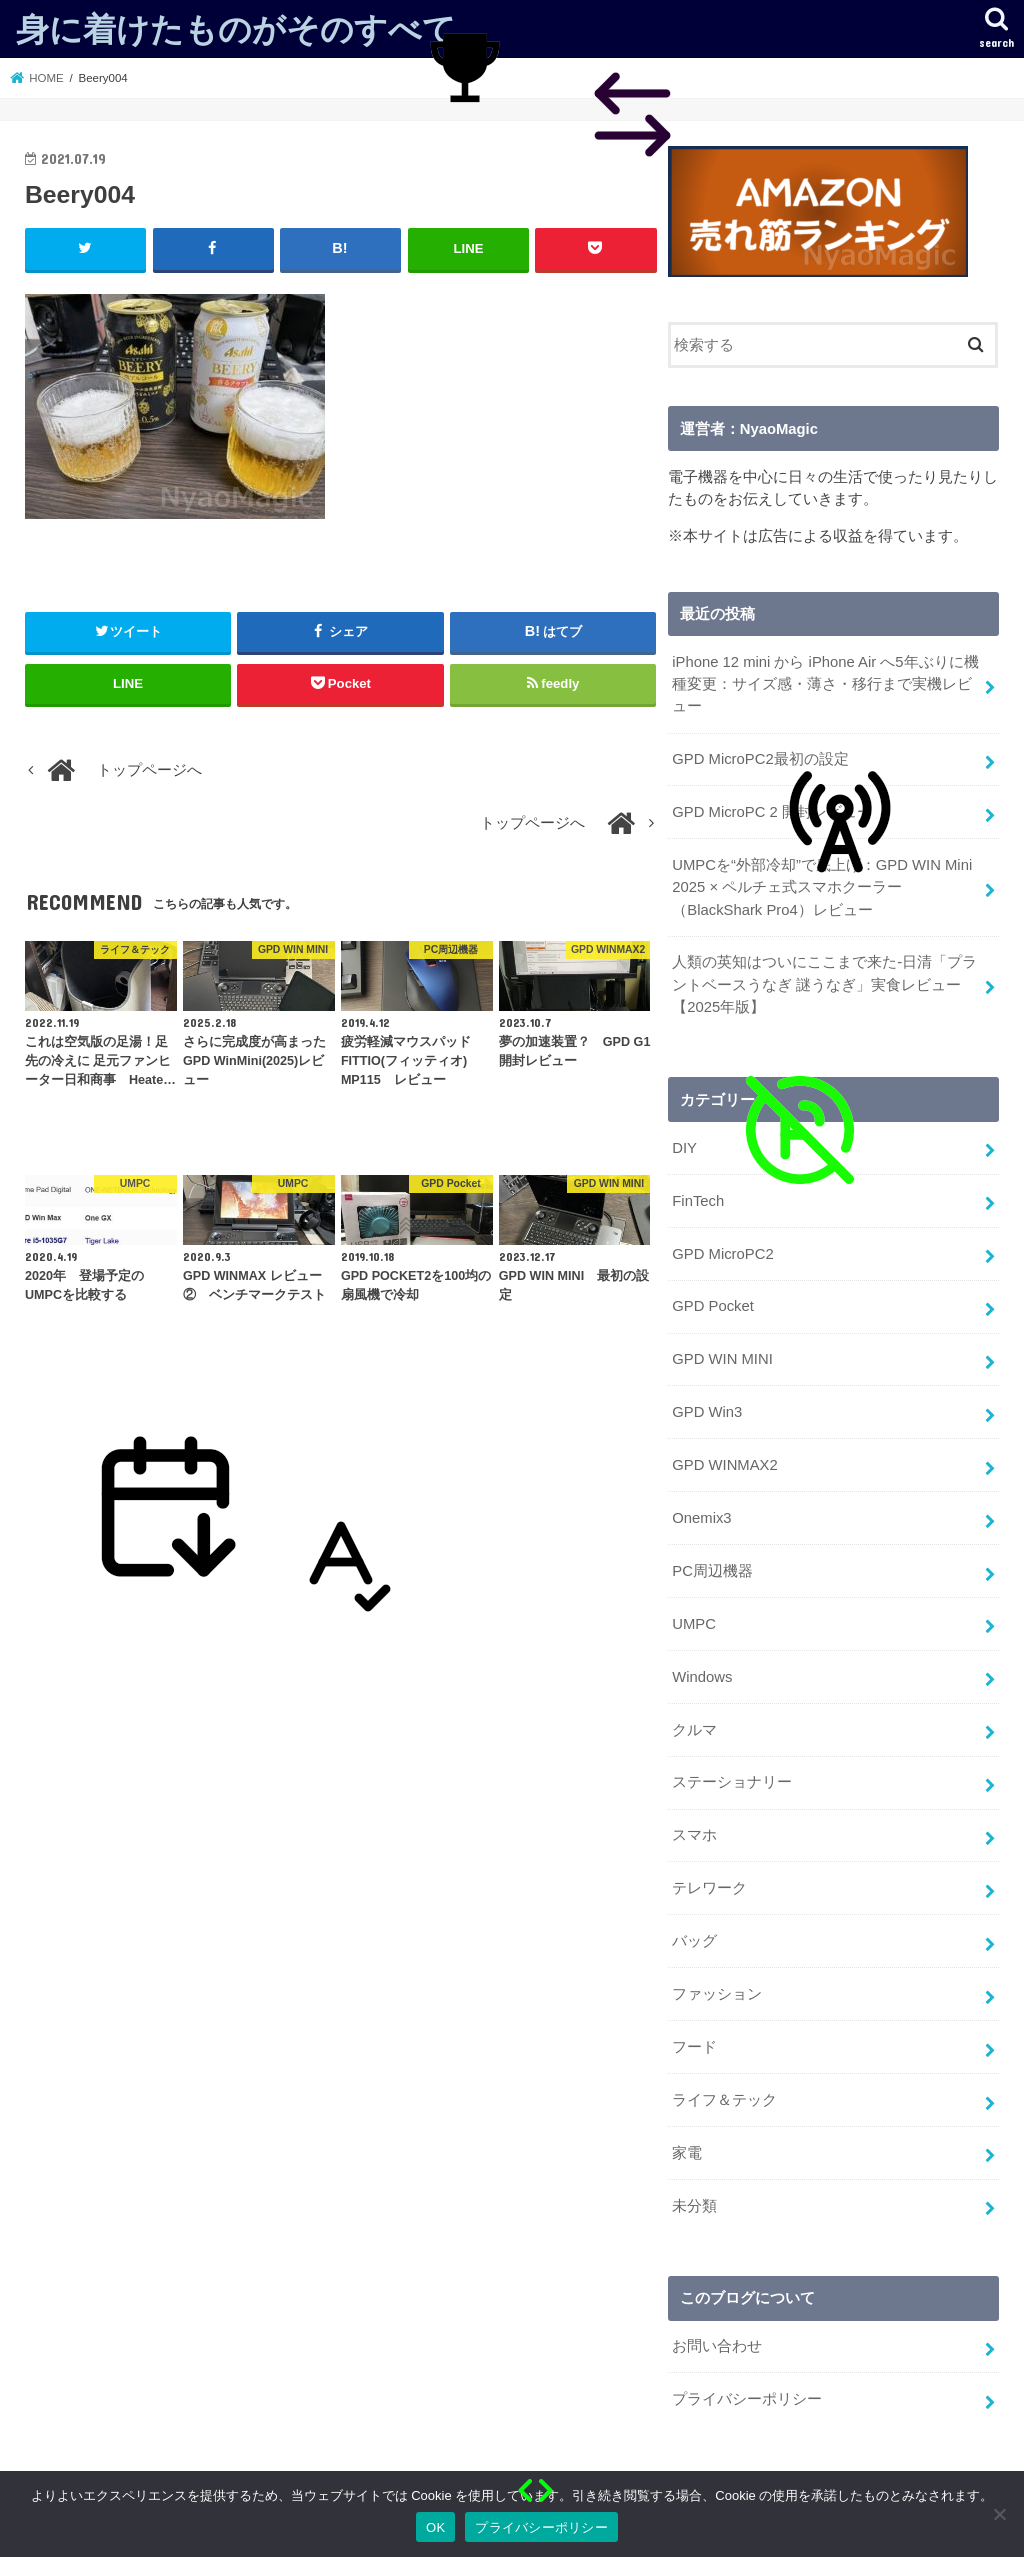 Image resolution: width=1024 pixels, height=2557 pixels. I want to click on broadcast or transmission status, so click(840, 822).